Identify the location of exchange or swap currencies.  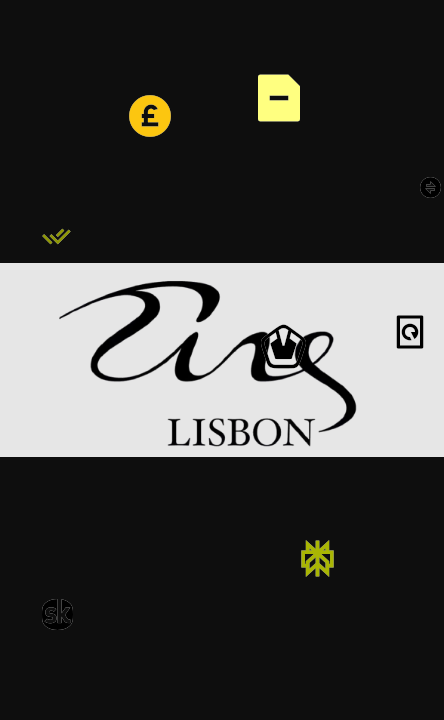
(430, 187).